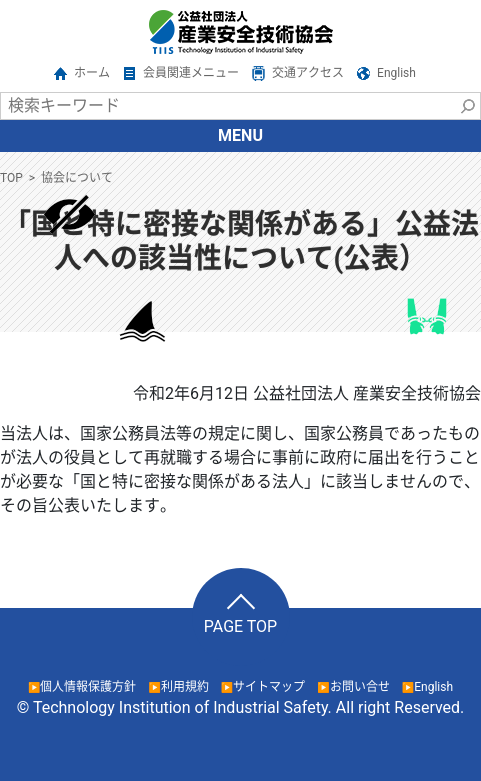  What do you see at coordinates (69, 214) in the screenshot?
I see `hide content or toggle visibility off` at bounding box center [69, 214].